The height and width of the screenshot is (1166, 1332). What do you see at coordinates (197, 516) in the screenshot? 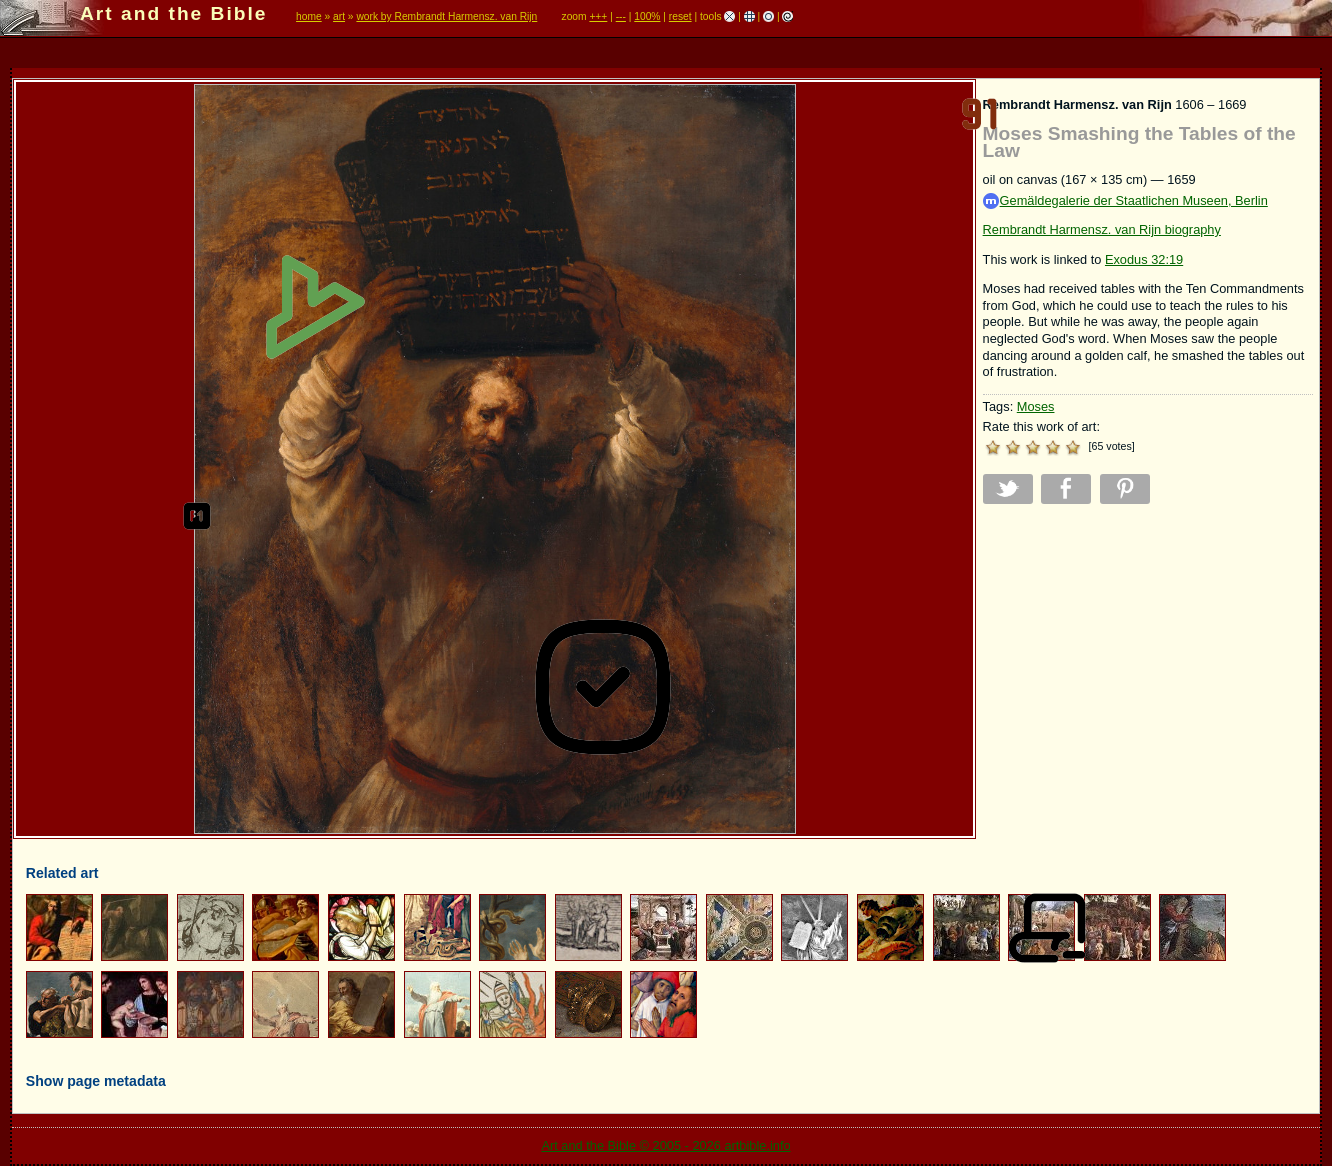
I see `access F1 help or documentation` at bounding box center [197, 516].